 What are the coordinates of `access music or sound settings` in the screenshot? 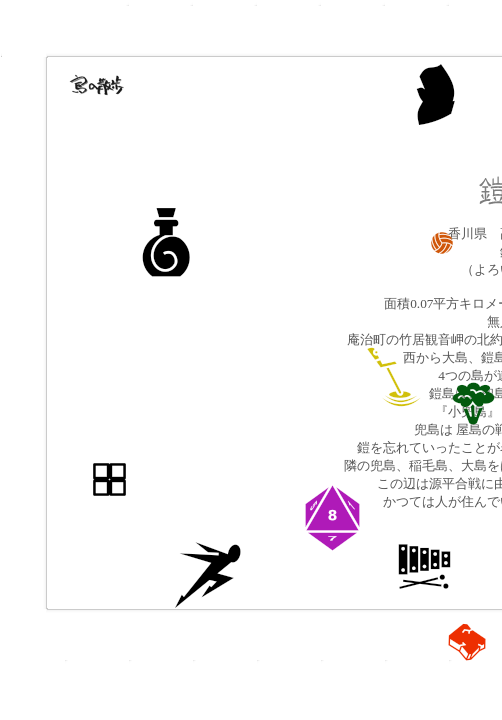 It's located at (424, 566).